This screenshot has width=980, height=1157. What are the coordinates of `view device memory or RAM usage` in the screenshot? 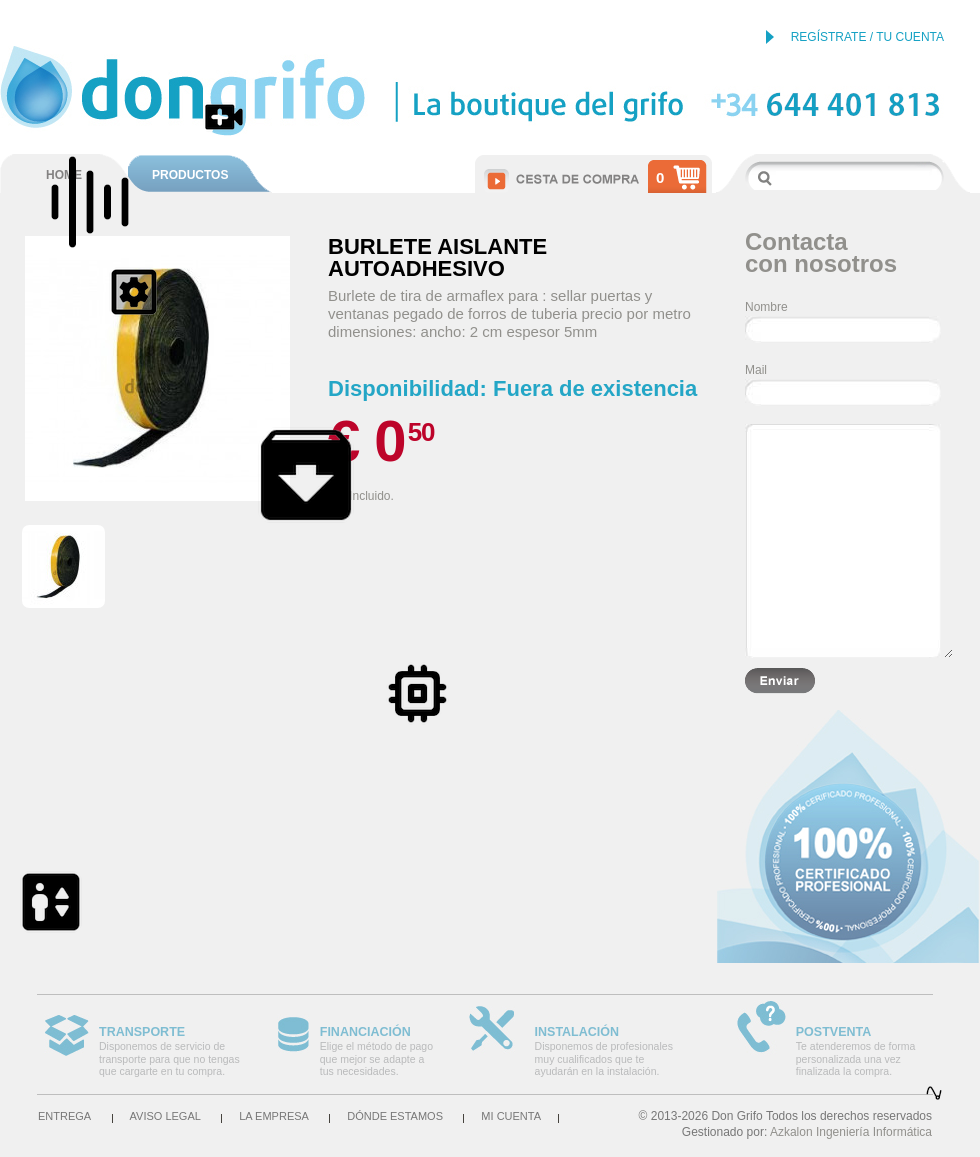 It's located at (417, 693).